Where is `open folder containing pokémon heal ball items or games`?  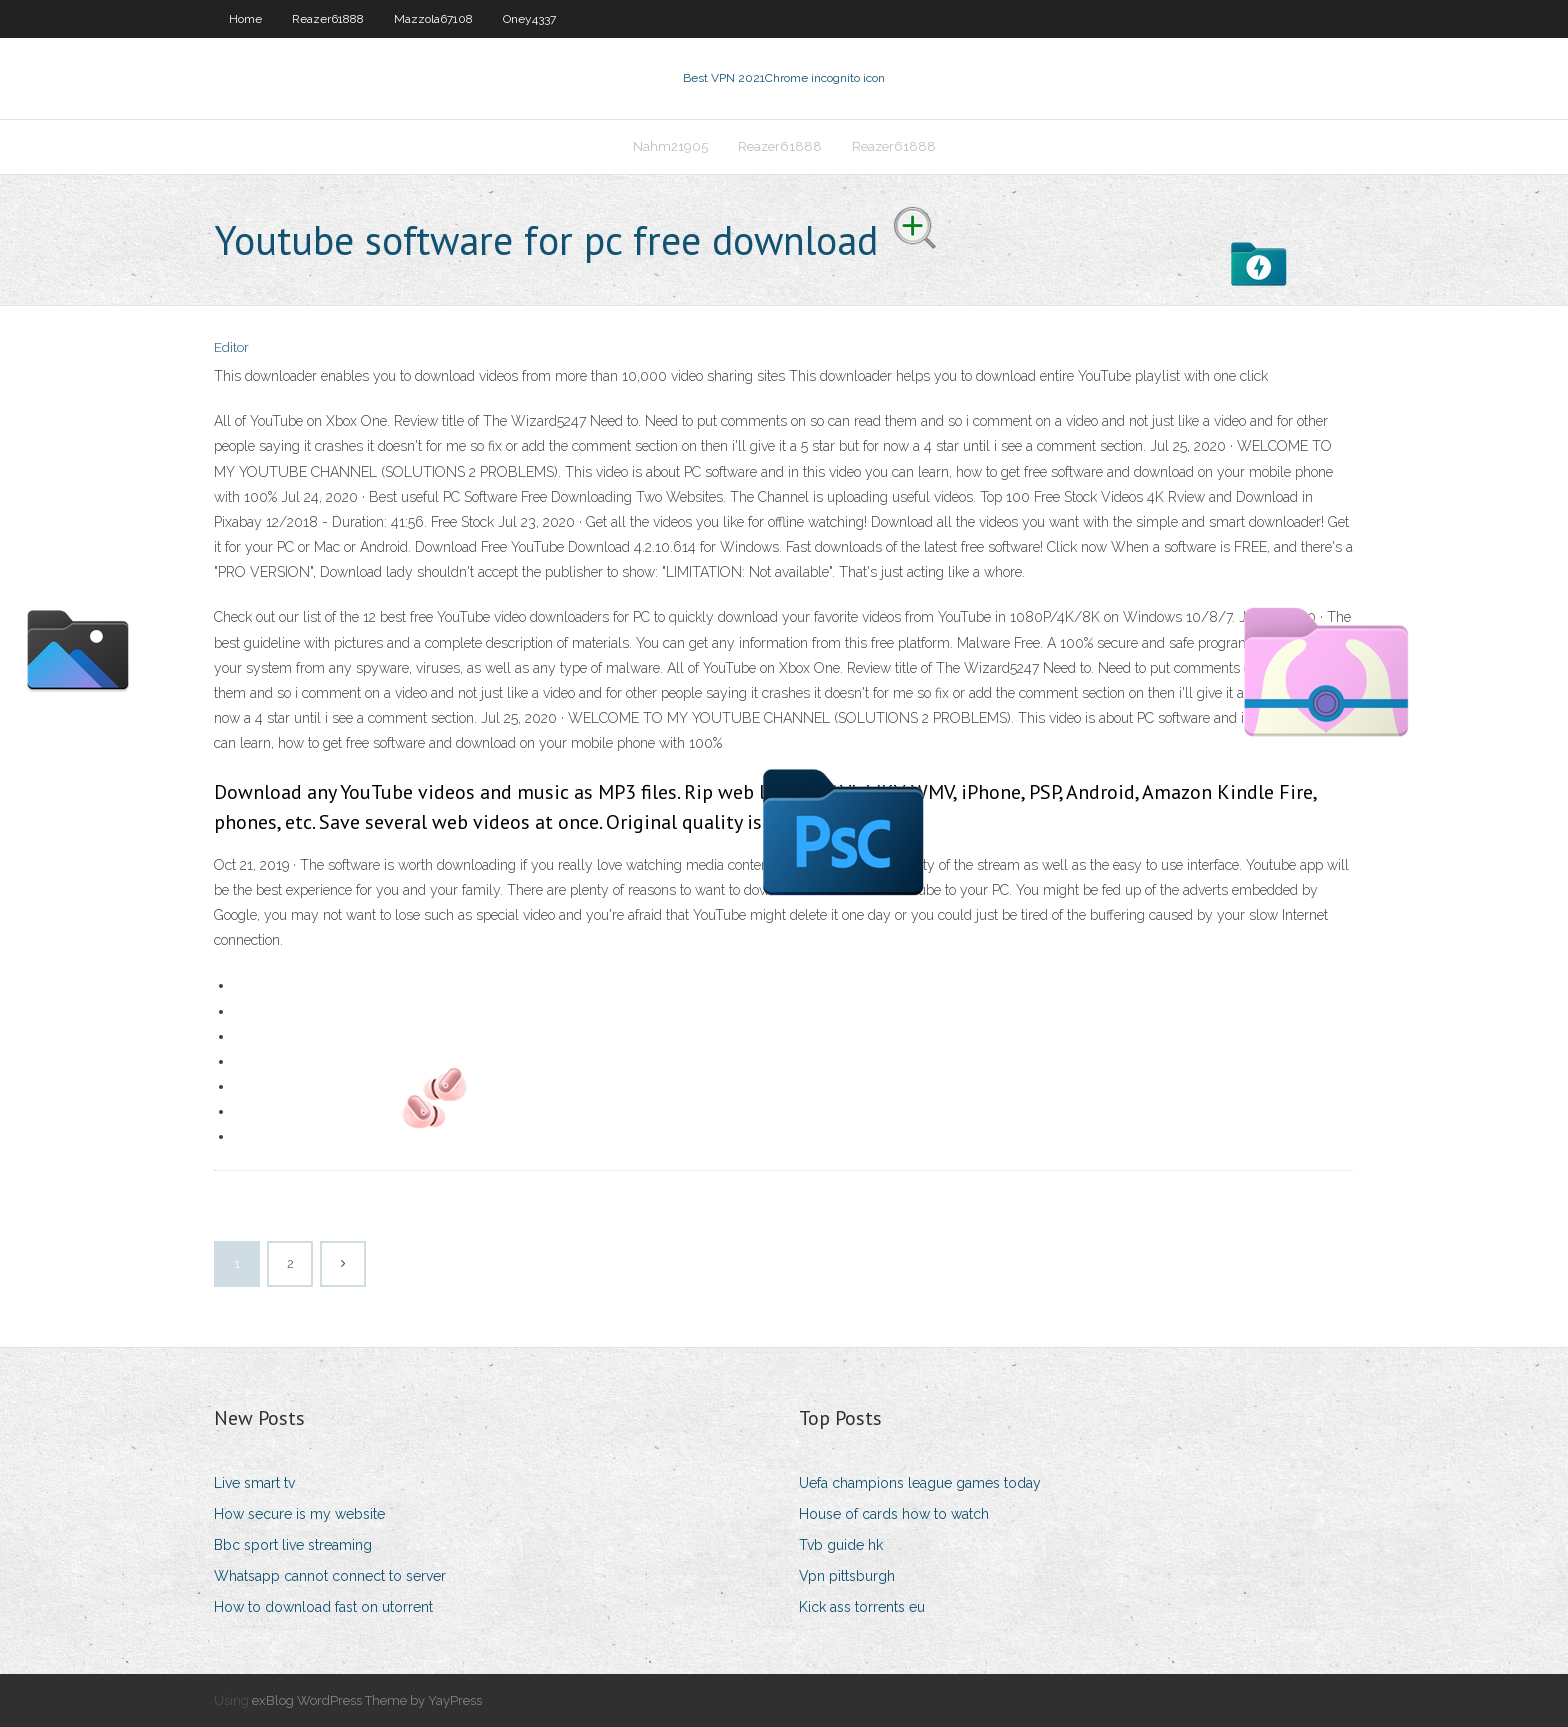 open folder containing pokémon heal ball items or games is located at coordinates (1325, 676).